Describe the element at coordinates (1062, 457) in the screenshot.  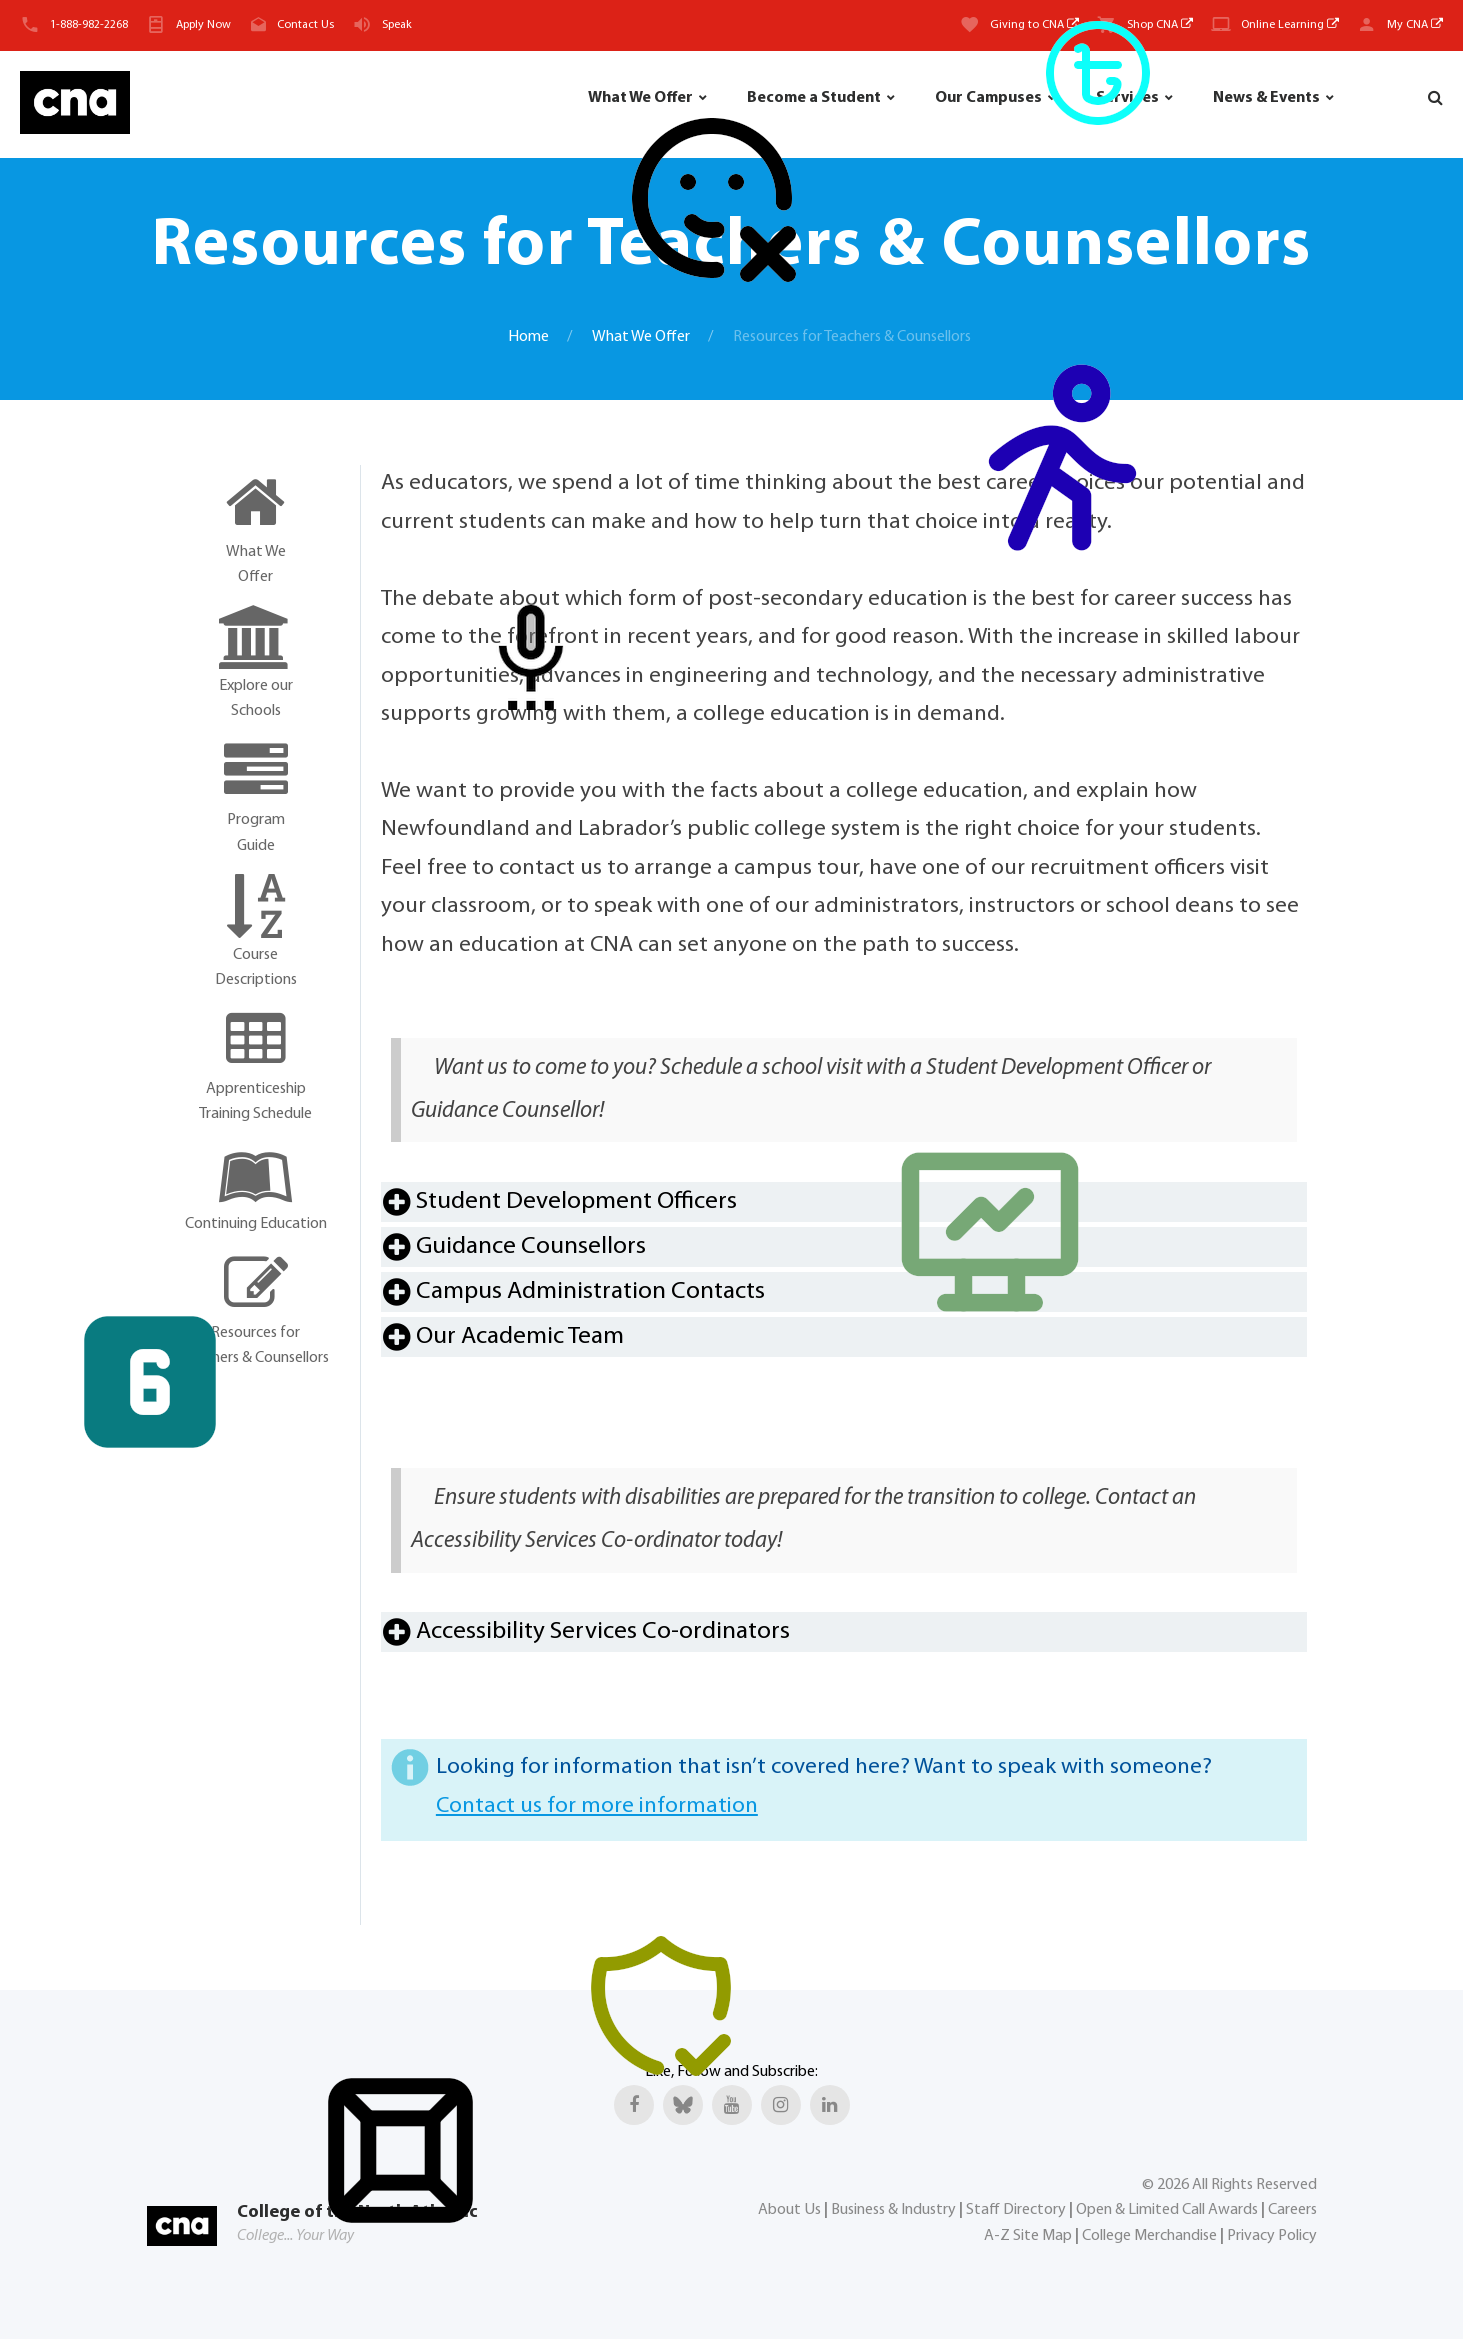
I see `indicates walking directions or pedestrian mode` at that location.